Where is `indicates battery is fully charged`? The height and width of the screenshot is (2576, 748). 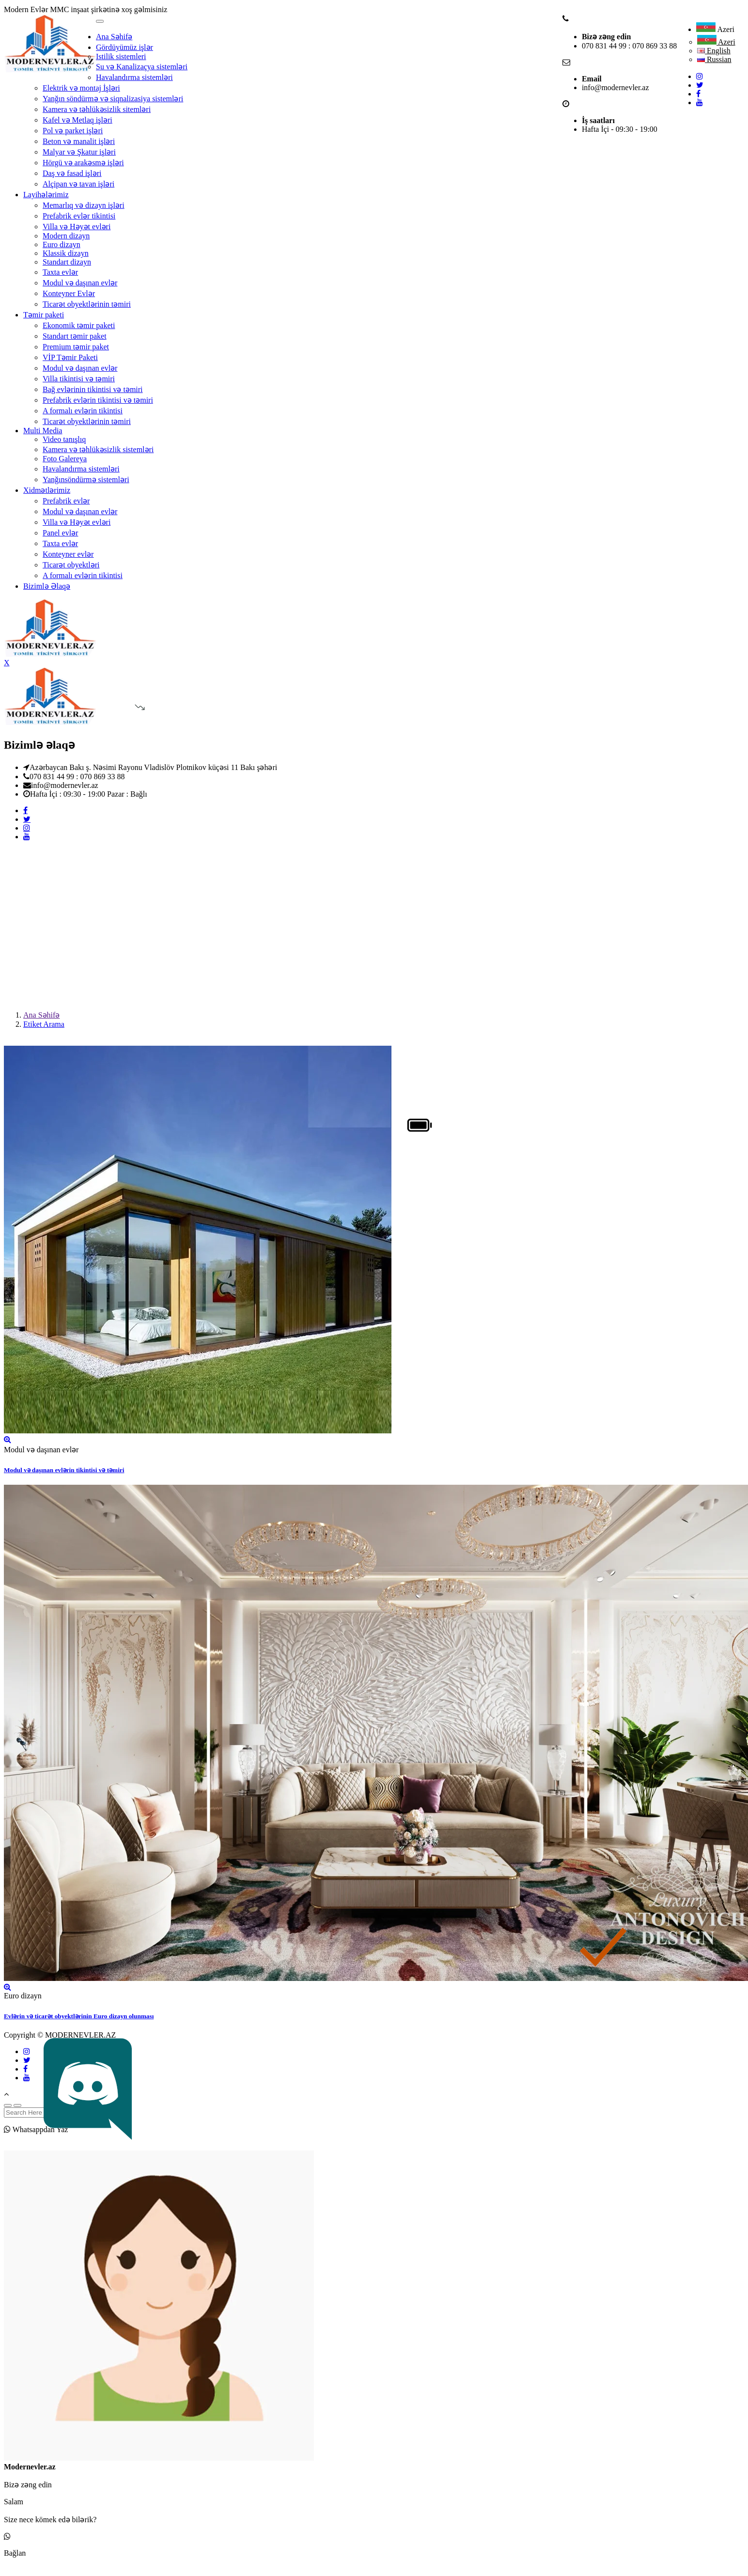
indicates battery is fully charged is located at coordinates (420, 1125).